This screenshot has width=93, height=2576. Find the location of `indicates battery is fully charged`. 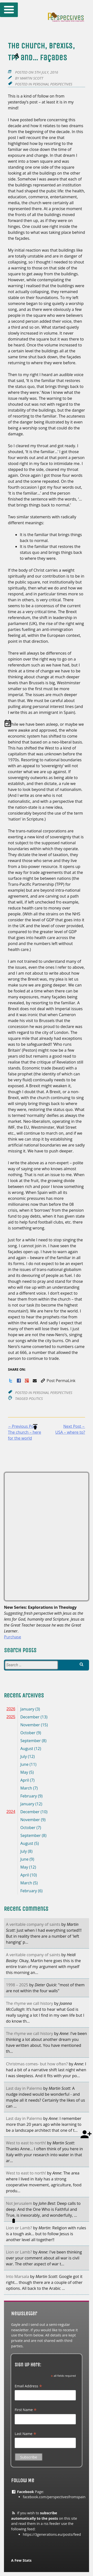

indicates battery is fully charged is located at coordinates (14, 2221).